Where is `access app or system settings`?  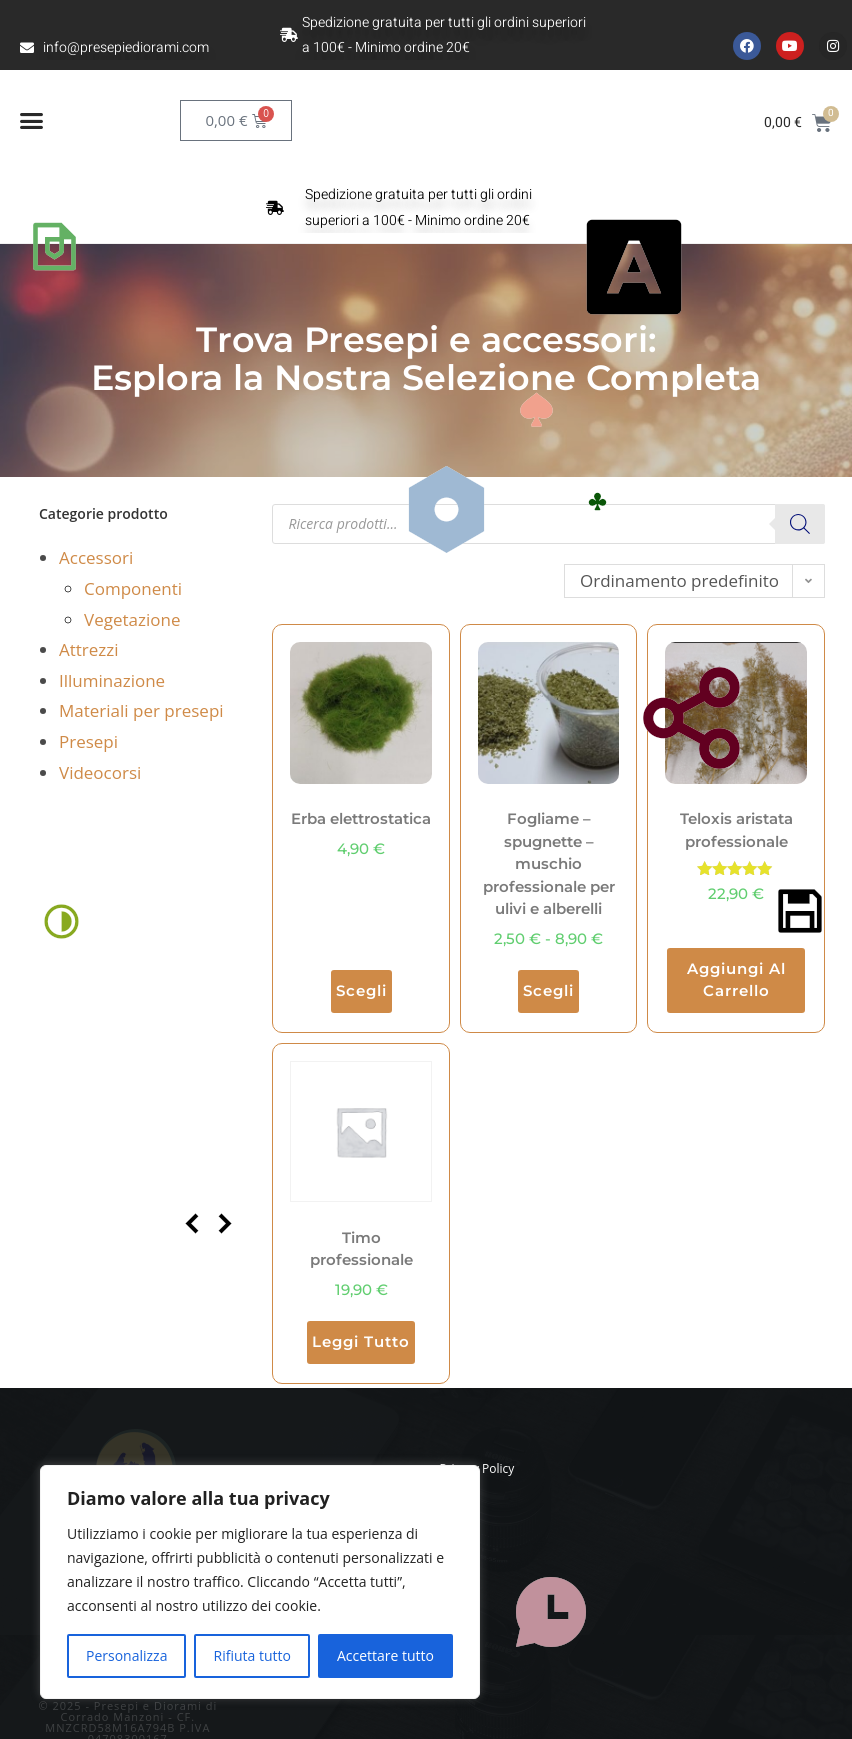
access app or system settings is located at coordinates (446, 509).